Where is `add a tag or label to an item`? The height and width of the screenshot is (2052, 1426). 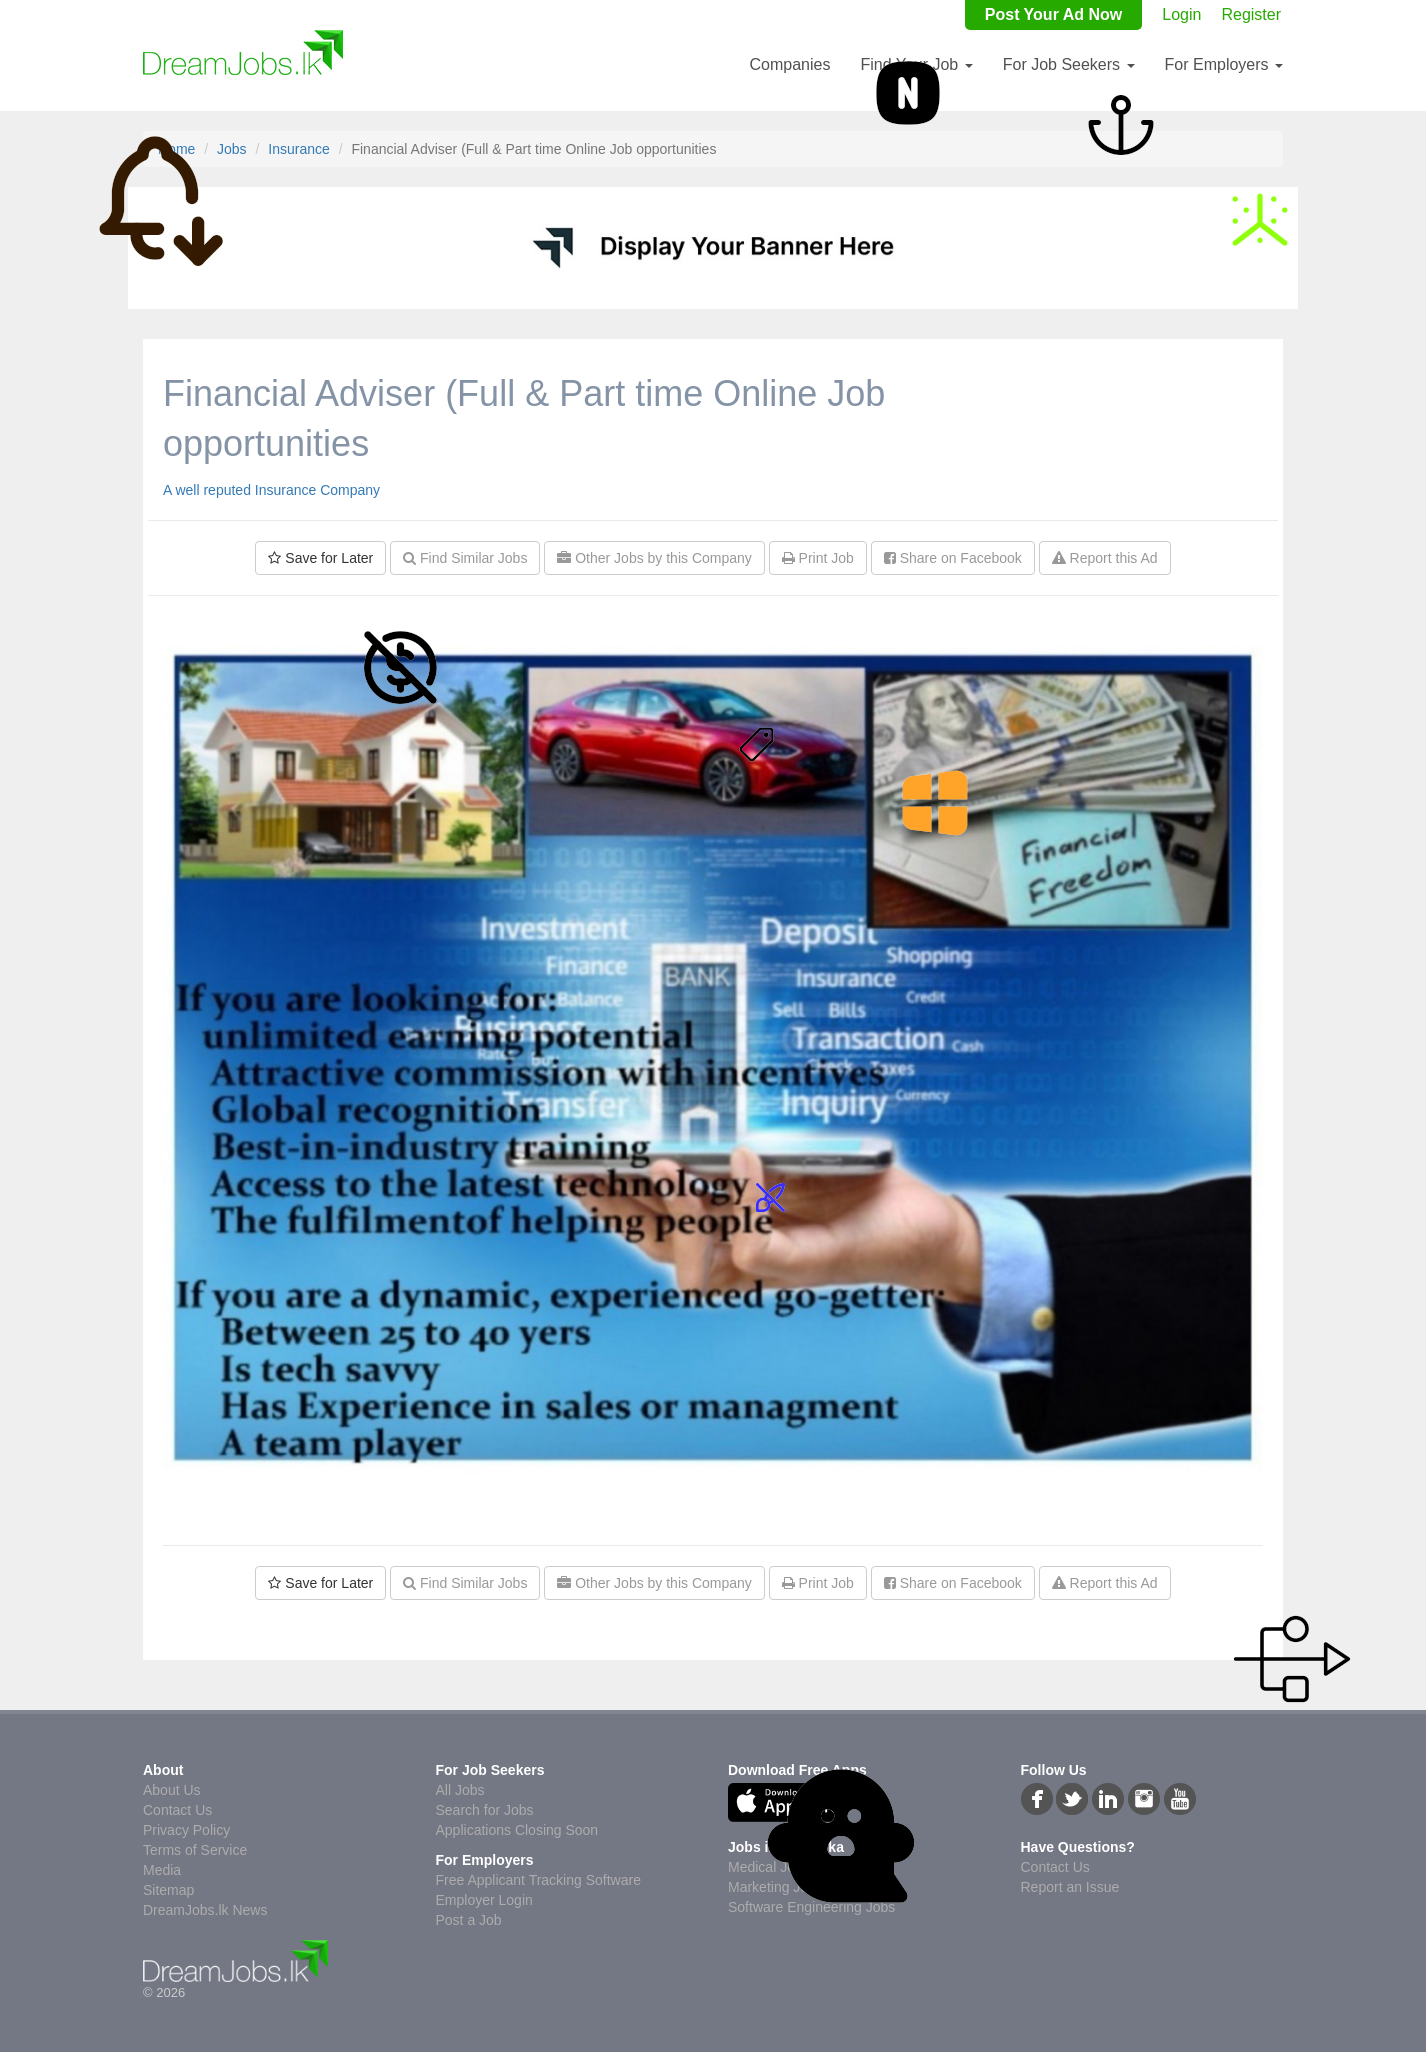
add a tag or label to an item is located at coordinates (756, 744).